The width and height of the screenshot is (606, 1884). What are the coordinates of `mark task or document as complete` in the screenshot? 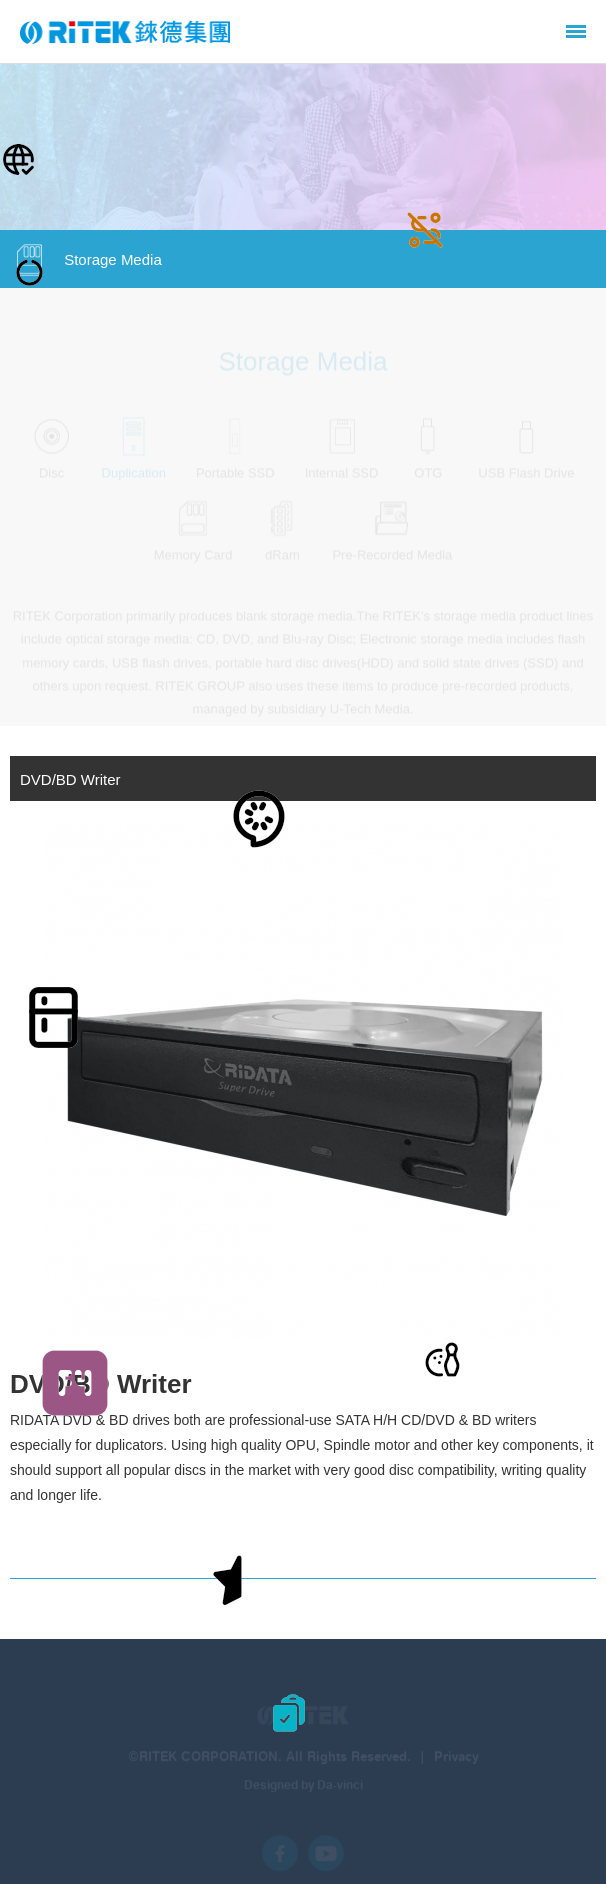 It's located at (289, 1713).